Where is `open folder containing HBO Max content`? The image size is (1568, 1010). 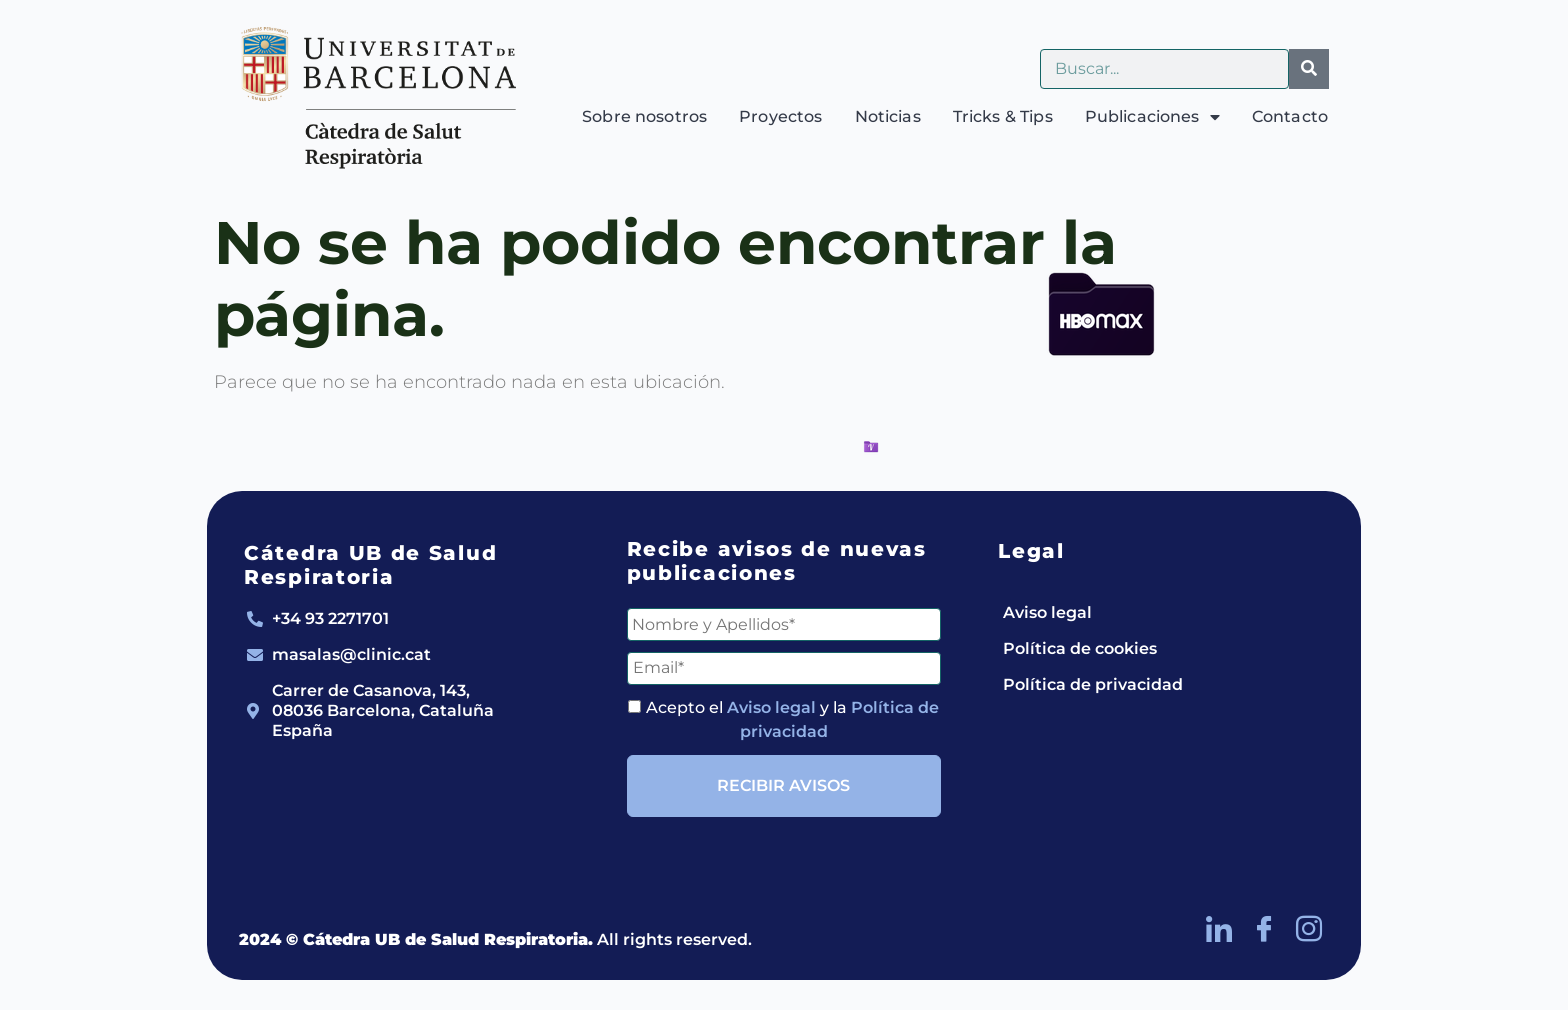
open folder containing HBO Max content is located at coordinates (1101, 317).